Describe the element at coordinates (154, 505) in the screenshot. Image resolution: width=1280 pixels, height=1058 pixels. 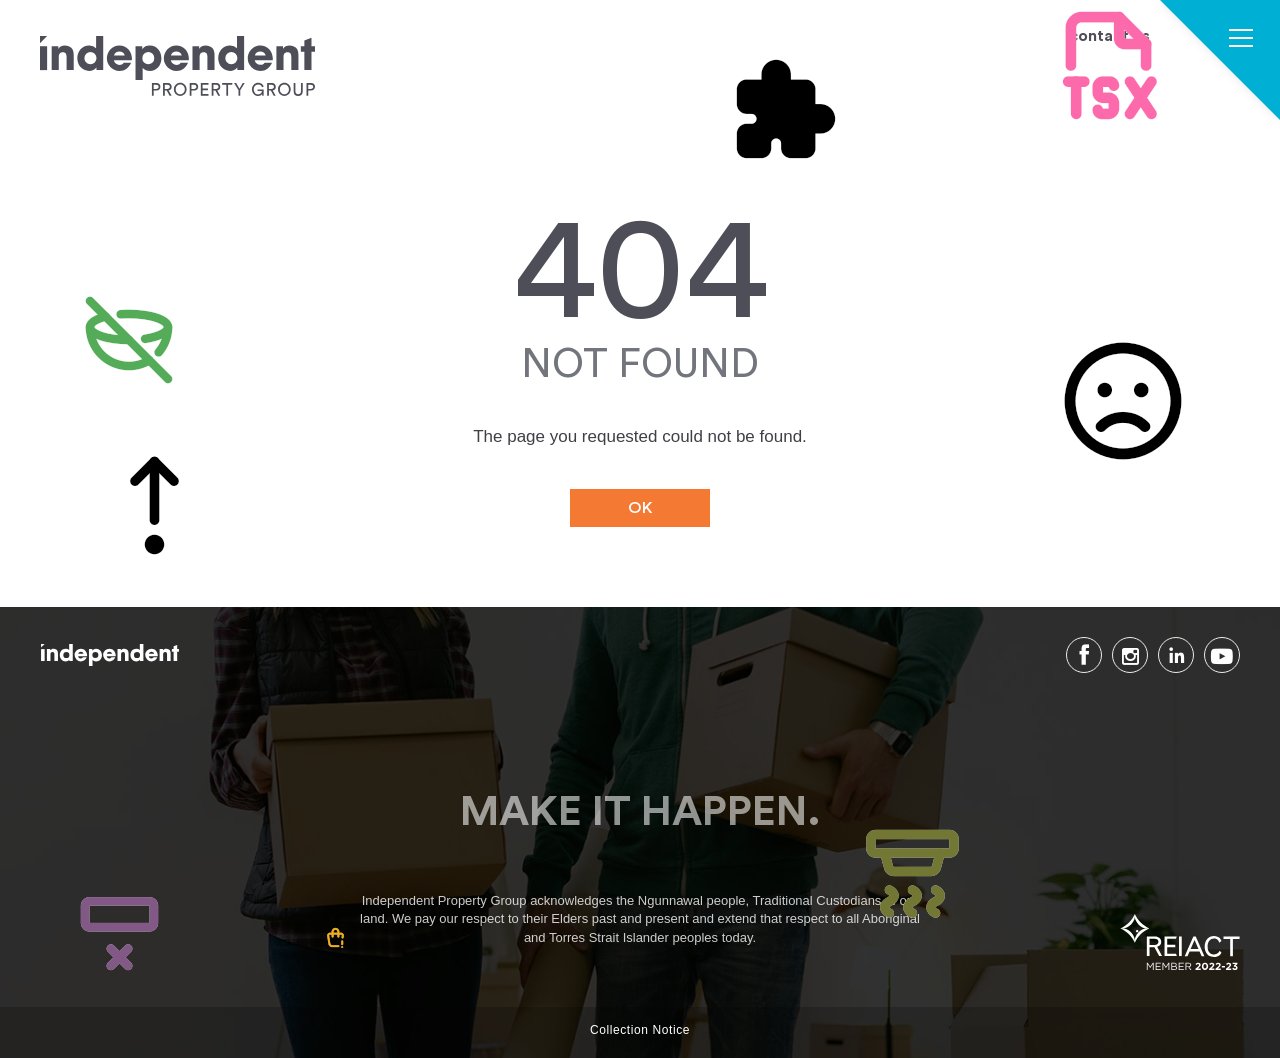
I see `step out of current function in debugger` at that location.